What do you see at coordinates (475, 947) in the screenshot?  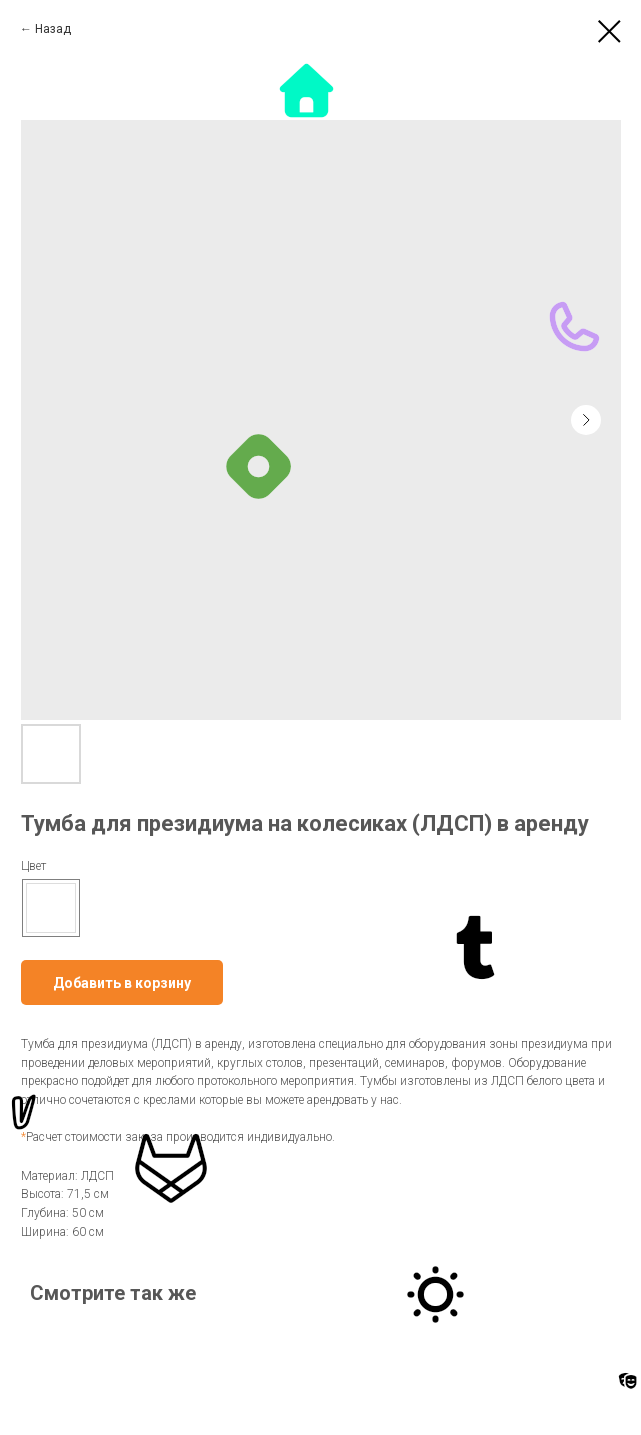 I see `open tumblr app` at bounding box center [475, 947].